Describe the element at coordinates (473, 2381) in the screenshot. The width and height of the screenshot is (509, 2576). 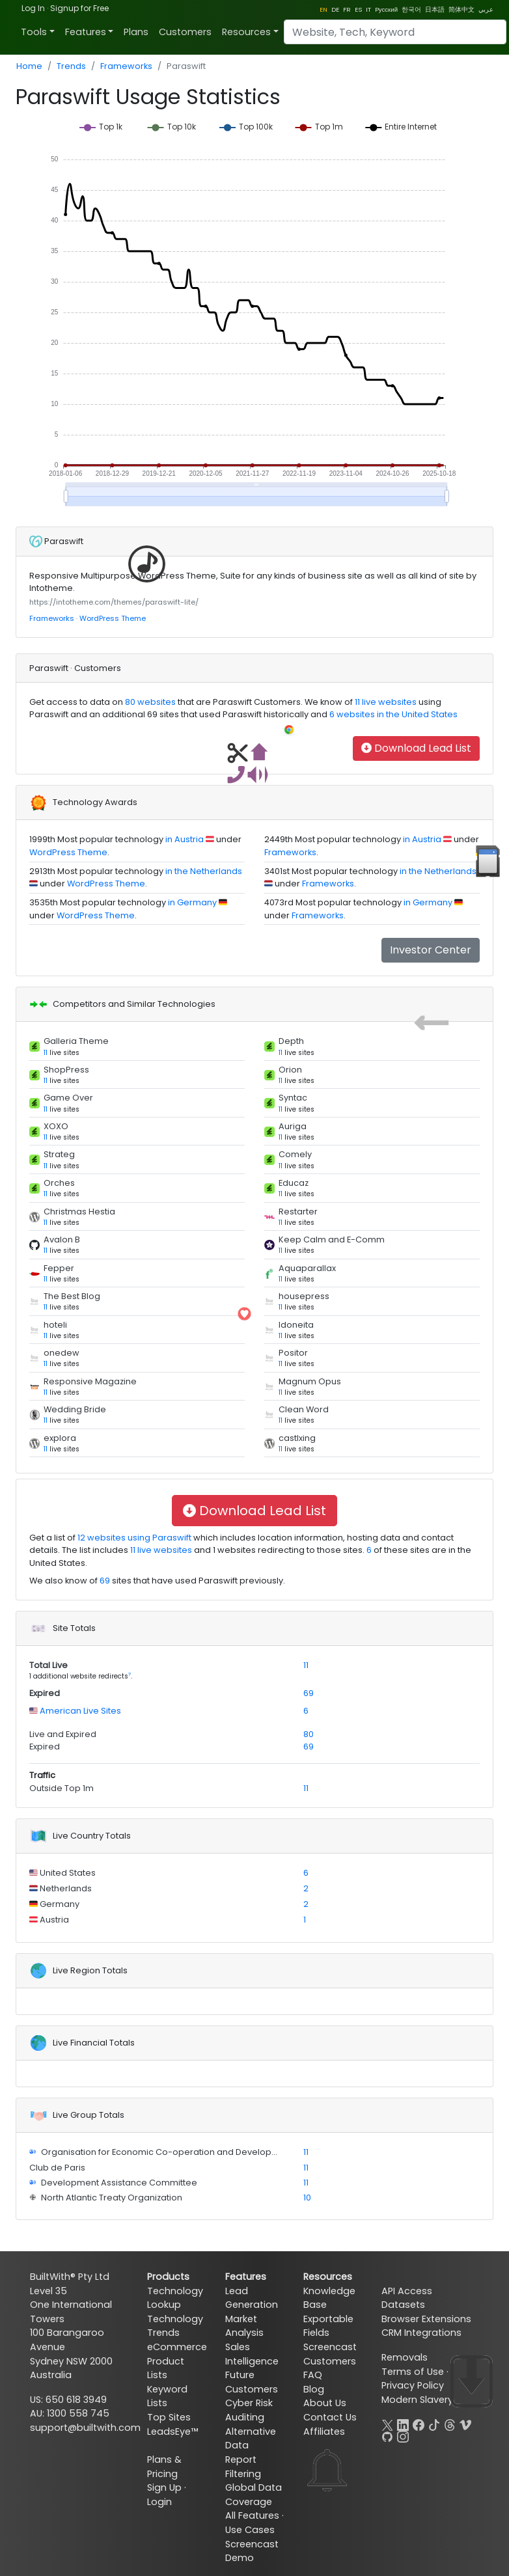
I see `download a file or application` at that location.